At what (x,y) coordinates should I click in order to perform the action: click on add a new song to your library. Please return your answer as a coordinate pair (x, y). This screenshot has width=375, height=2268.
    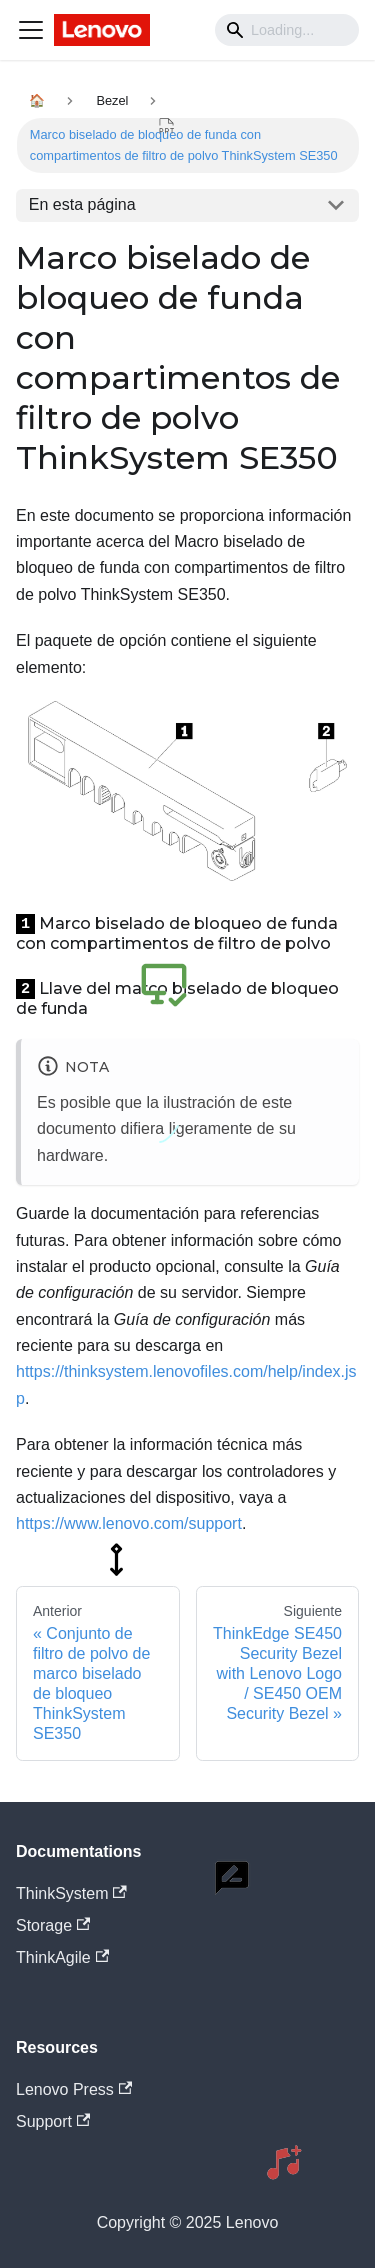
    Looking at the image, I should click on (285, 2163).